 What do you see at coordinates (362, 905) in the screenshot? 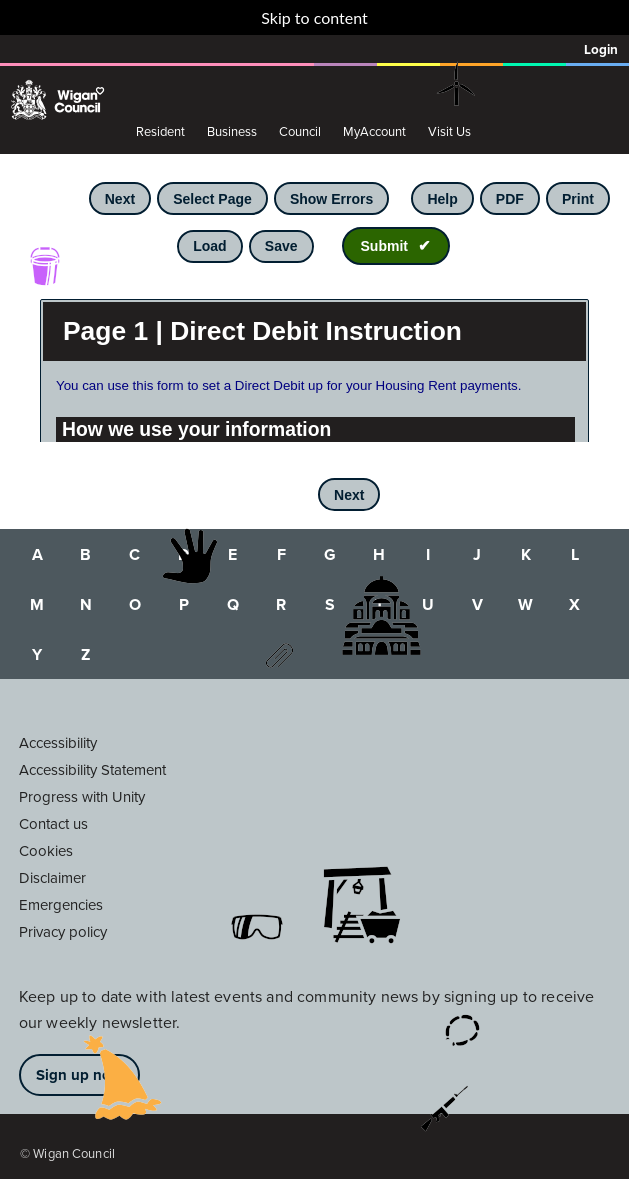
I see `access gold mine resource building` at bounding box center [362, 905].